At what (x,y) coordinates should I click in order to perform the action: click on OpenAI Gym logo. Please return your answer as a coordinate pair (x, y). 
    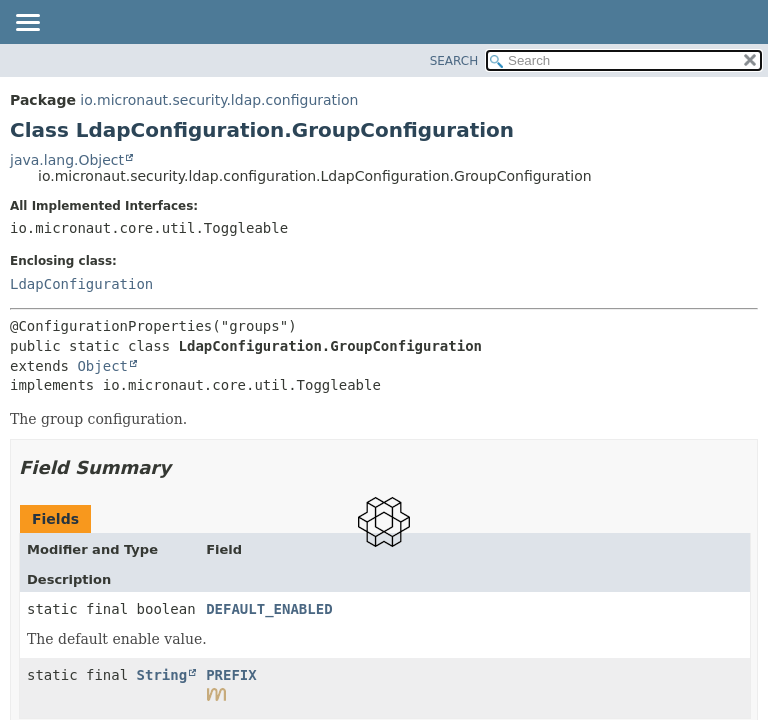
    Looking at the image, I should click on (384, 522).